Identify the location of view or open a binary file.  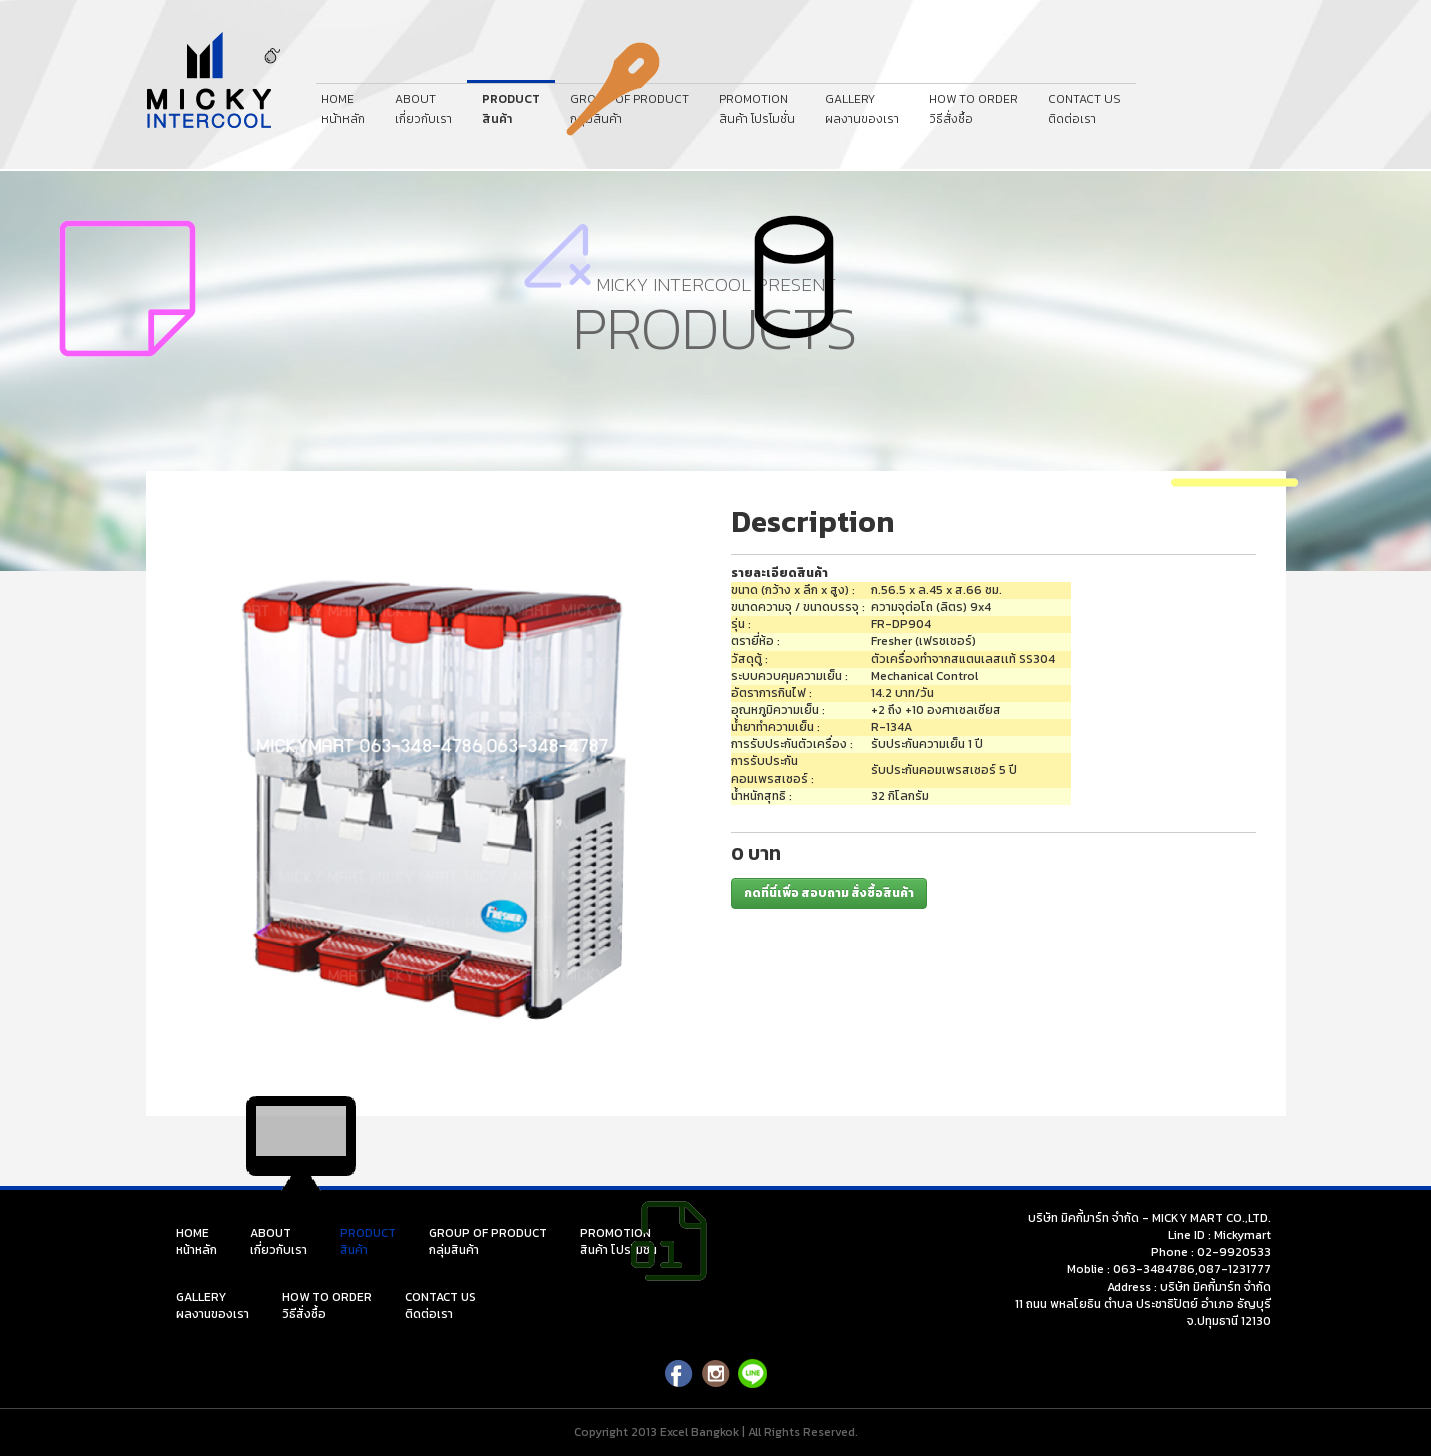
(674, 1241).